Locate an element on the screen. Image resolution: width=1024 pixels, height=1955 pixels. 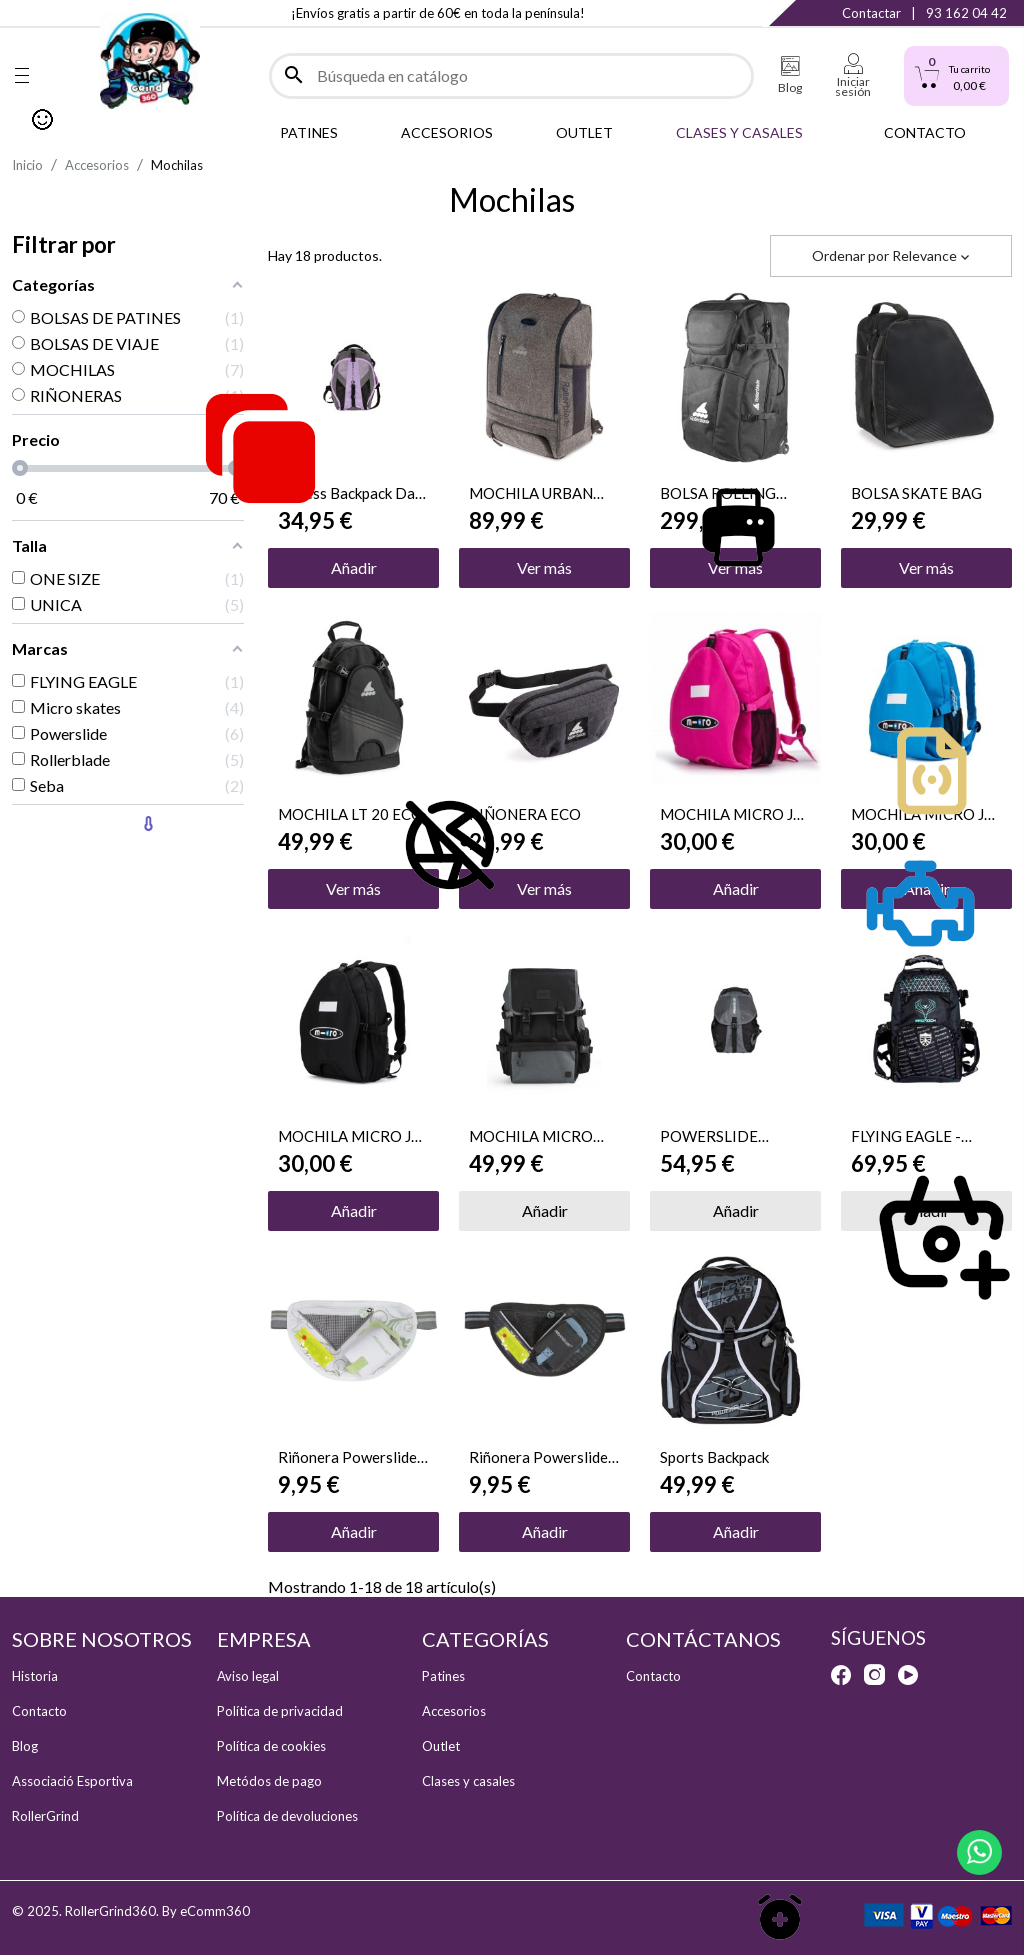
rate your experience with a positive reaction is located at coordinates (42, 119).